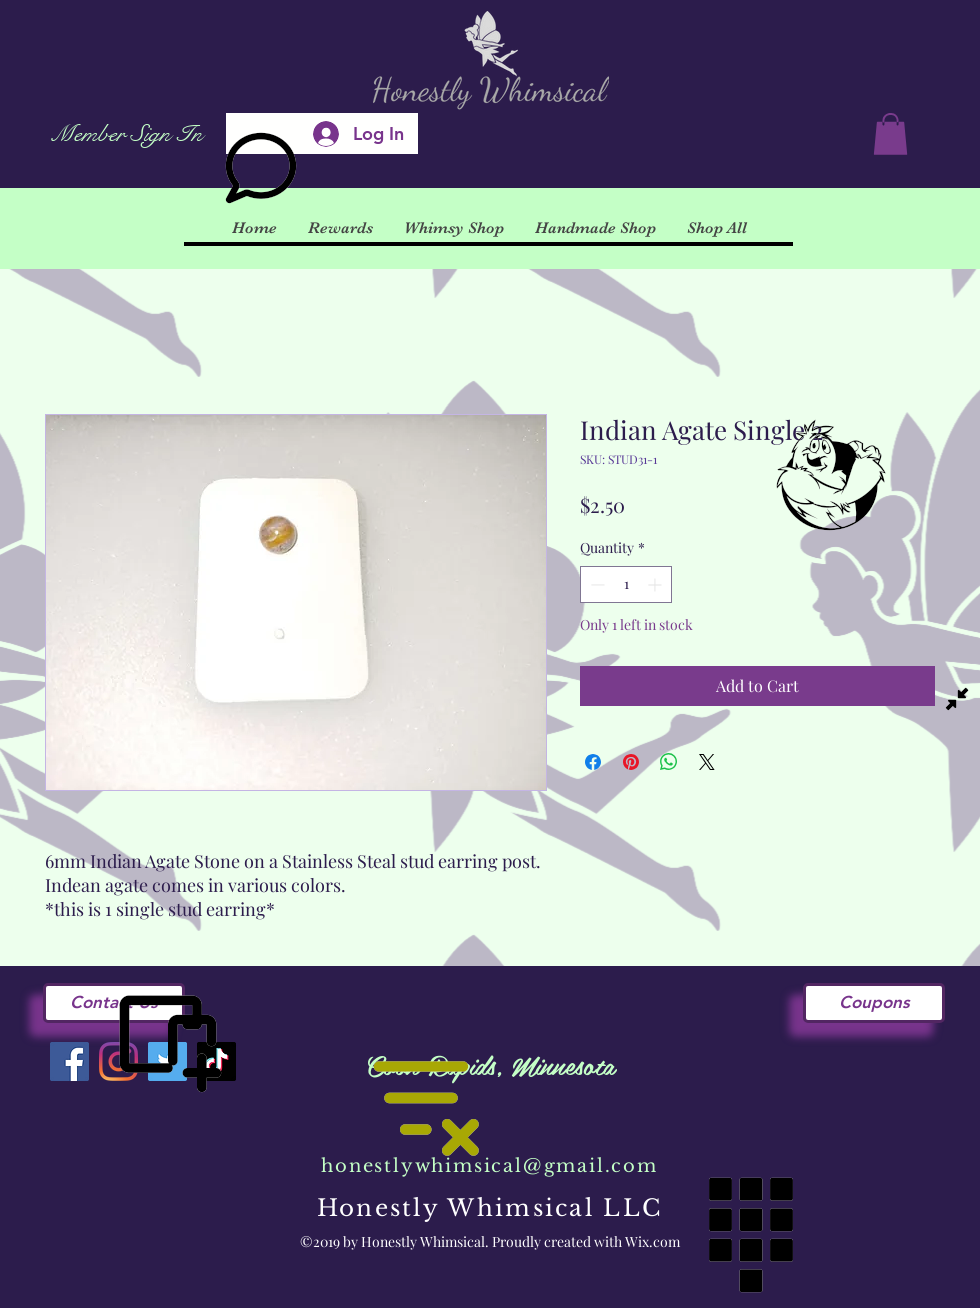  What do you see at coordinates (957, 699) in the screenshot?
I see `exit fullscreen mode` at bounding box center [957, 699].